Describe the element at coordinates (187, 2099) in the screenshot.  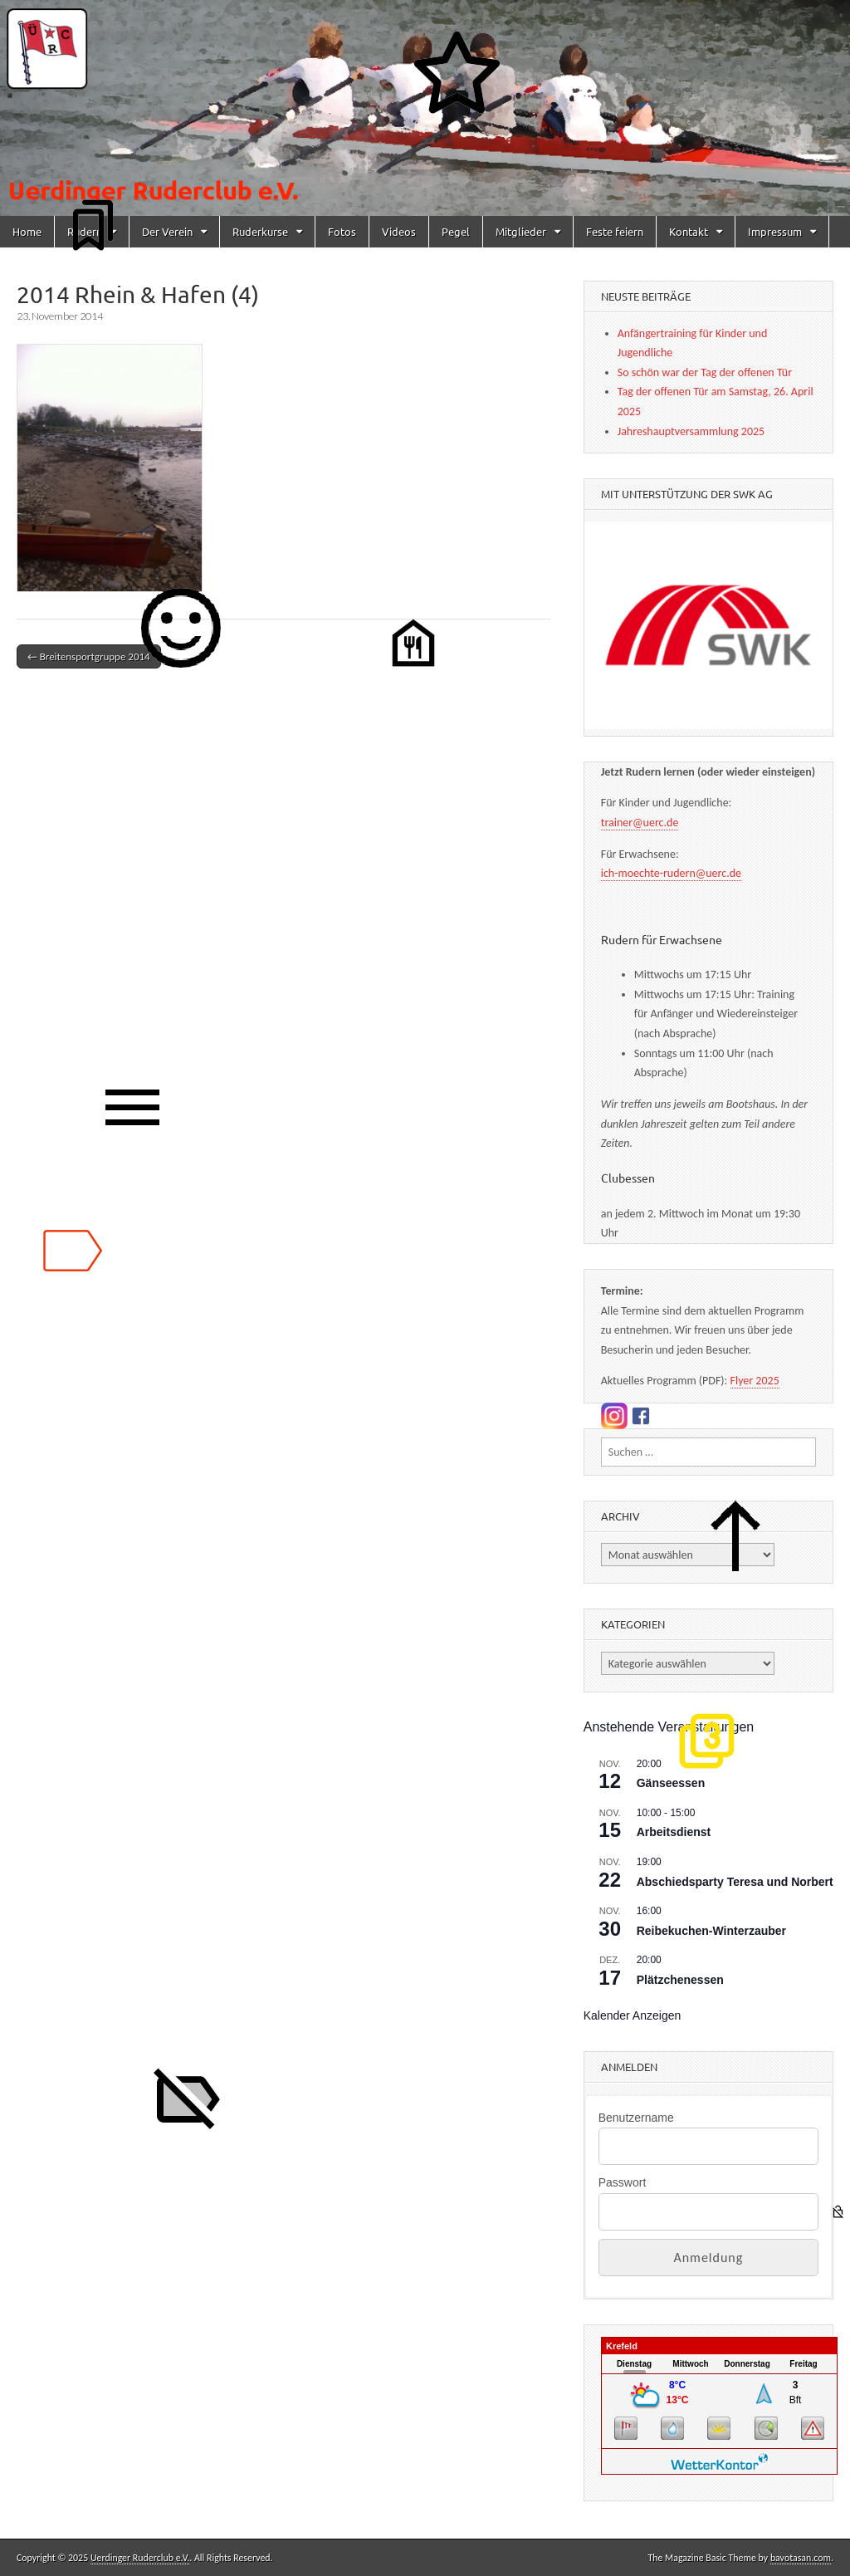
I see `remove a label or tag` at that location.